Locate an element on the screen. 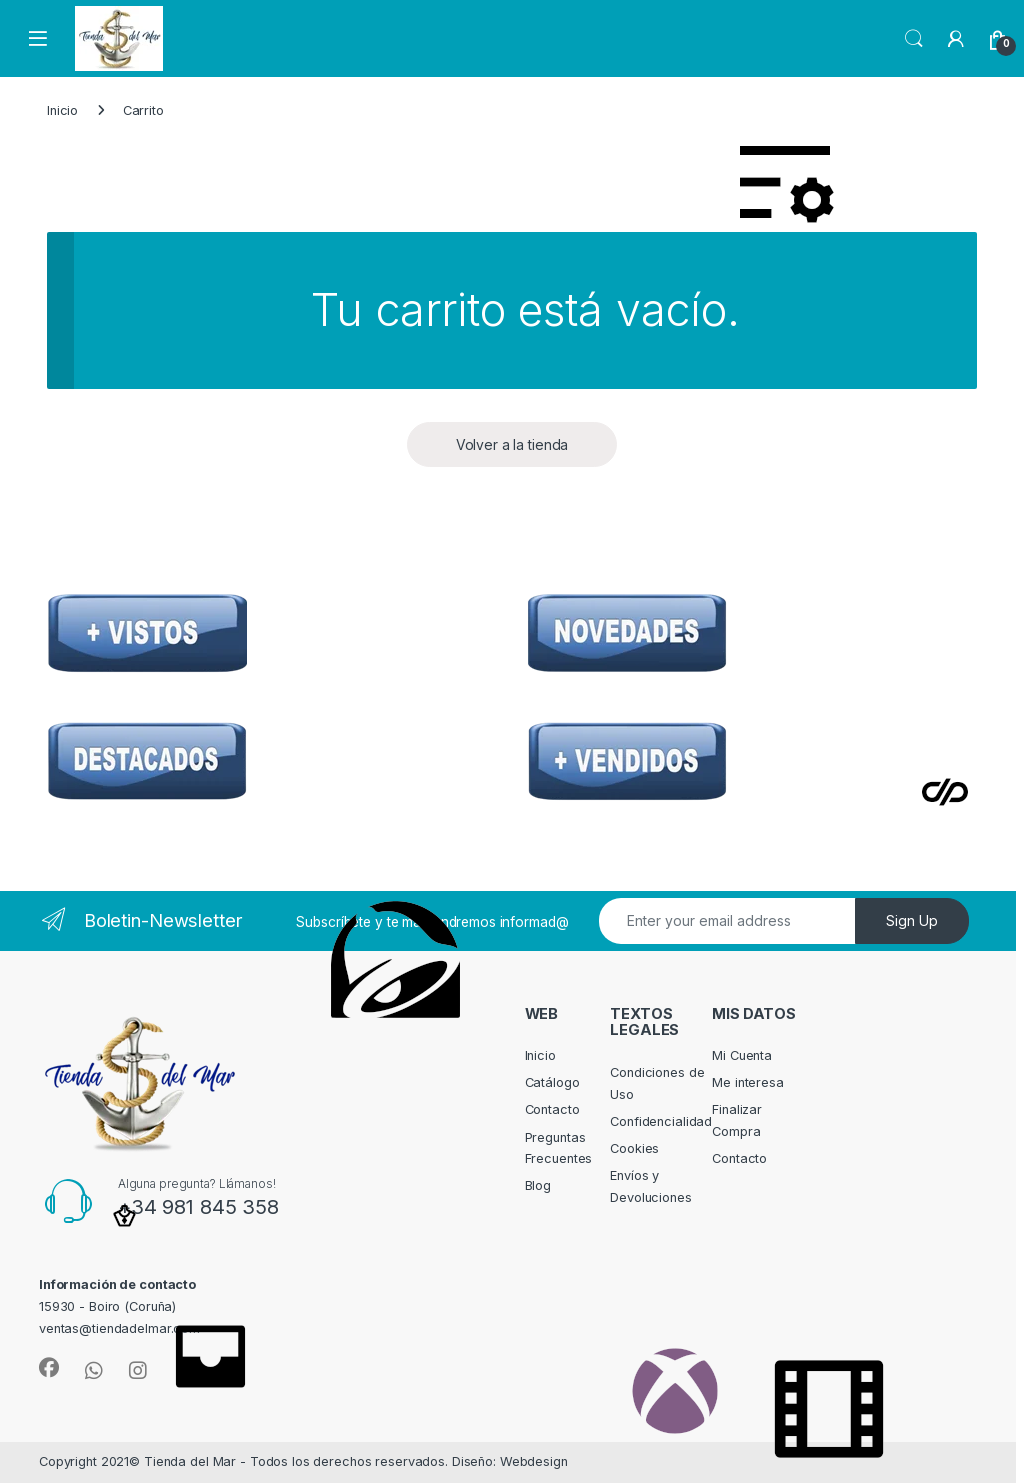 This screenshot has width=1024, height=1483. visit pronouns.page website is located at coordinates (945, 792).